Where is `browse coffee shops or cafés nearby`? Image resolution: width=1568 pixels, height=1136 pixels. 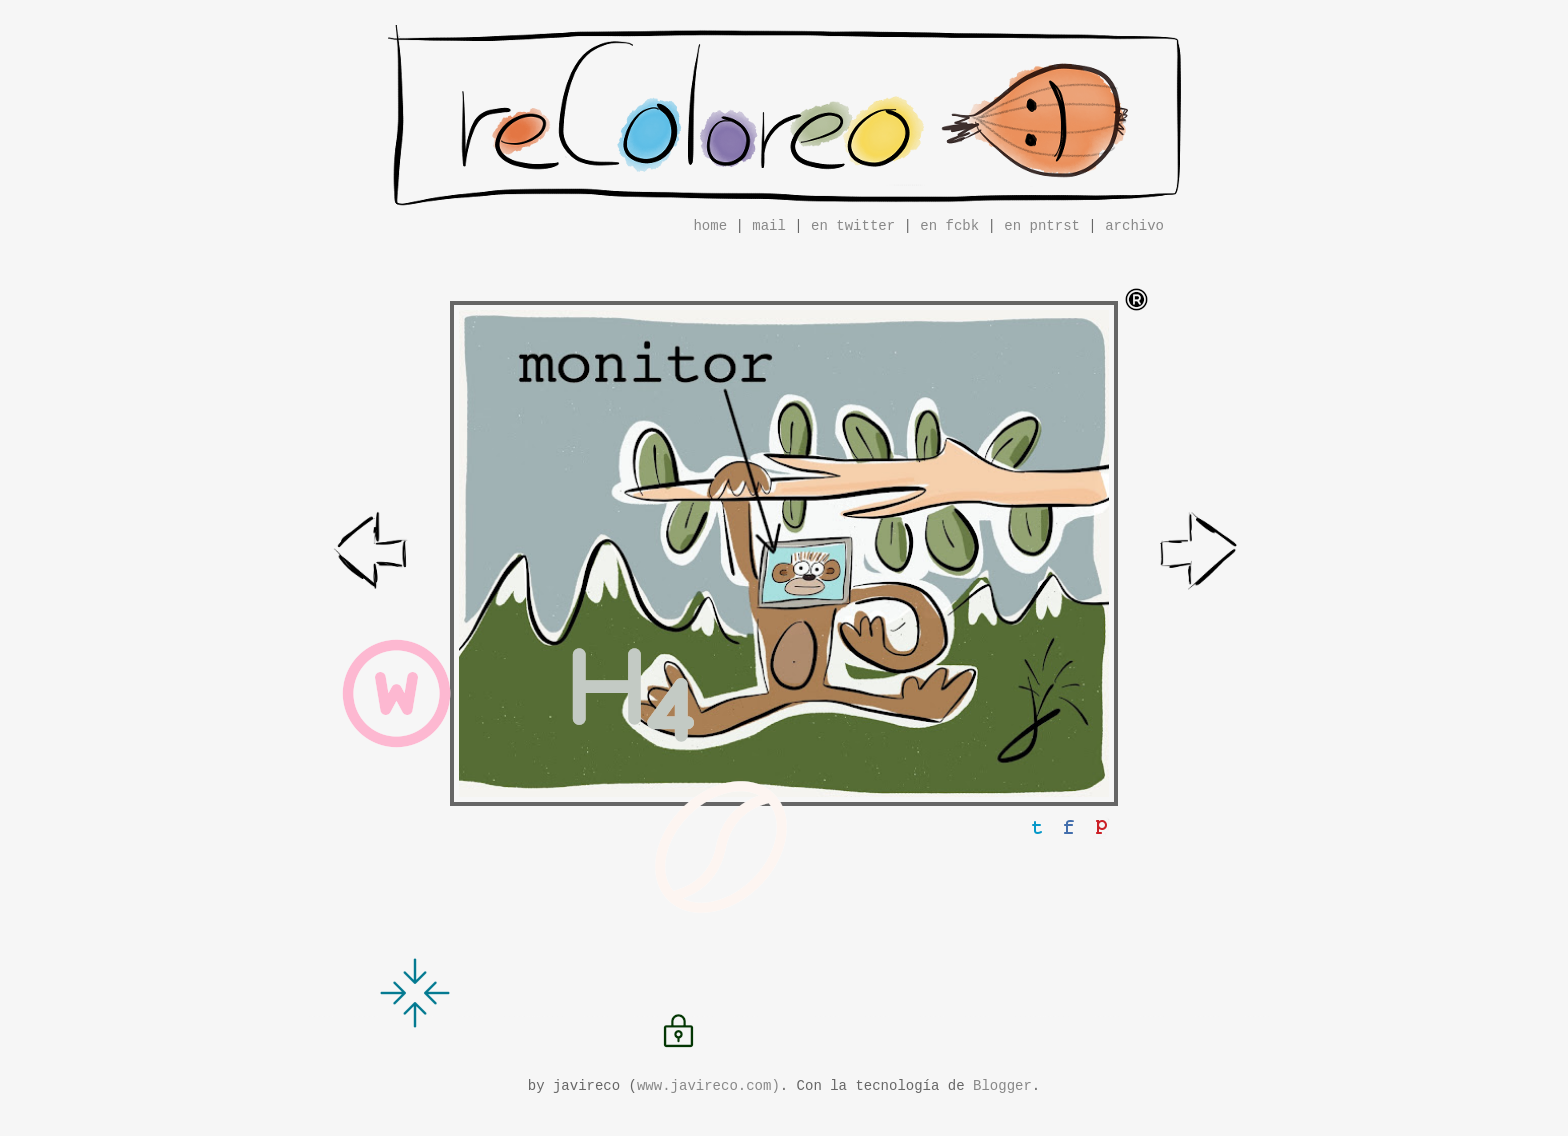
browse coffee shops or cafés nearby is located at coordinates (721, 847).